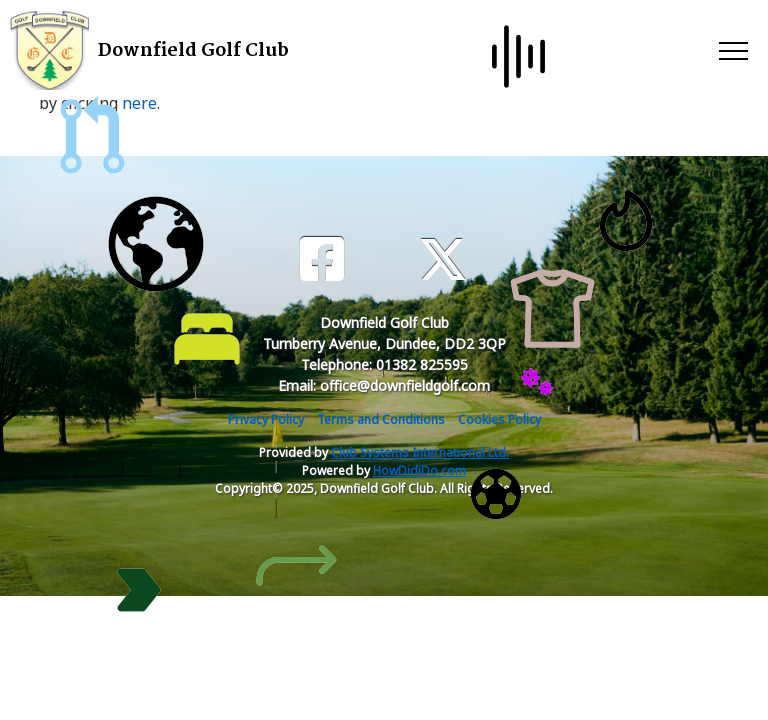 This screenshot has height=720, width=768. What do you see at coordinates (537, 381) in the screenshot?
I see `view detected viruses or threats` at bounding box center [537, 381].